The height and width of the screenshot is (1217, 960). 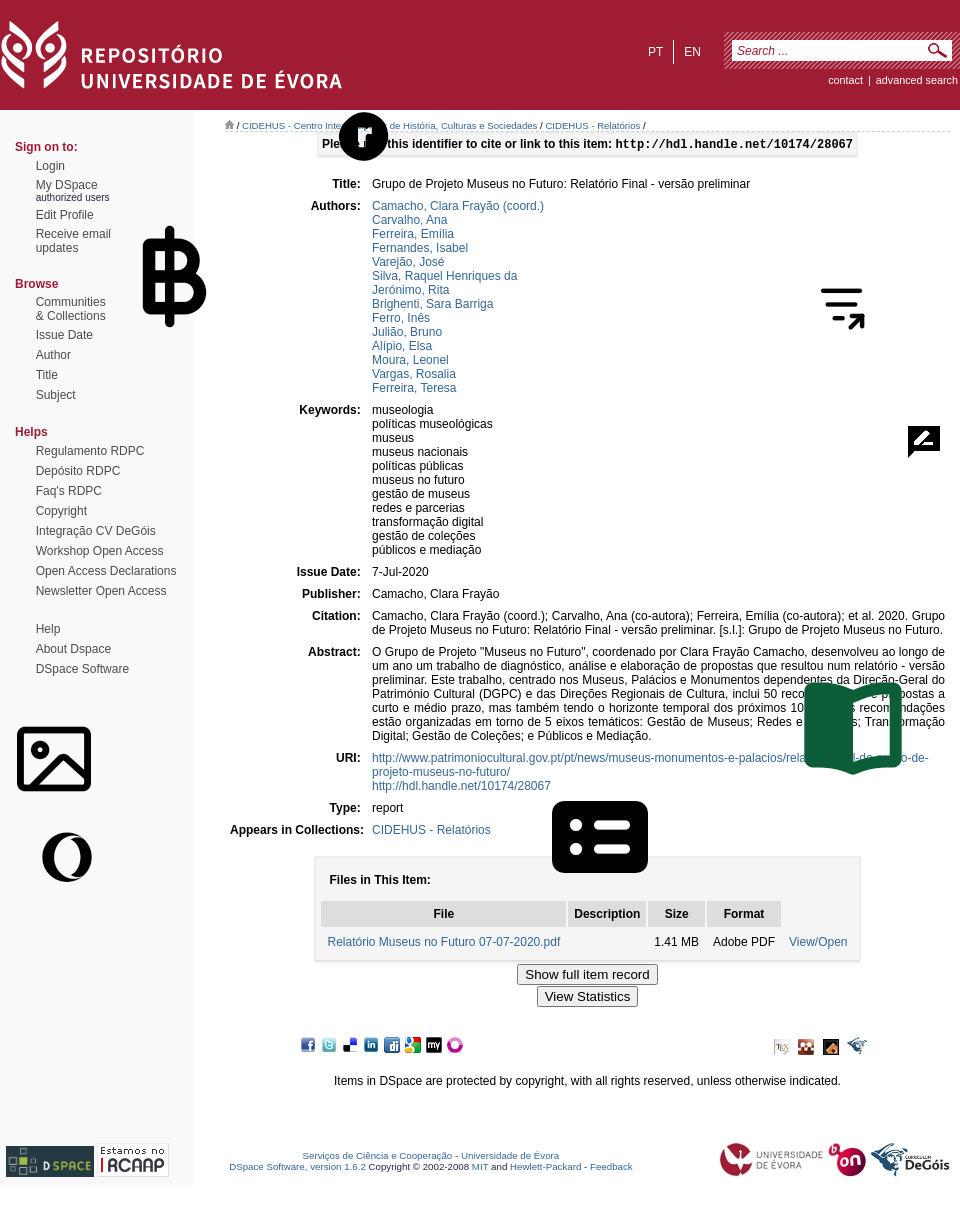 What do you see at coordinates (853, 725) in the screenshot?
I see `open reading mode or e-reader` at bounding box center [853, 725].